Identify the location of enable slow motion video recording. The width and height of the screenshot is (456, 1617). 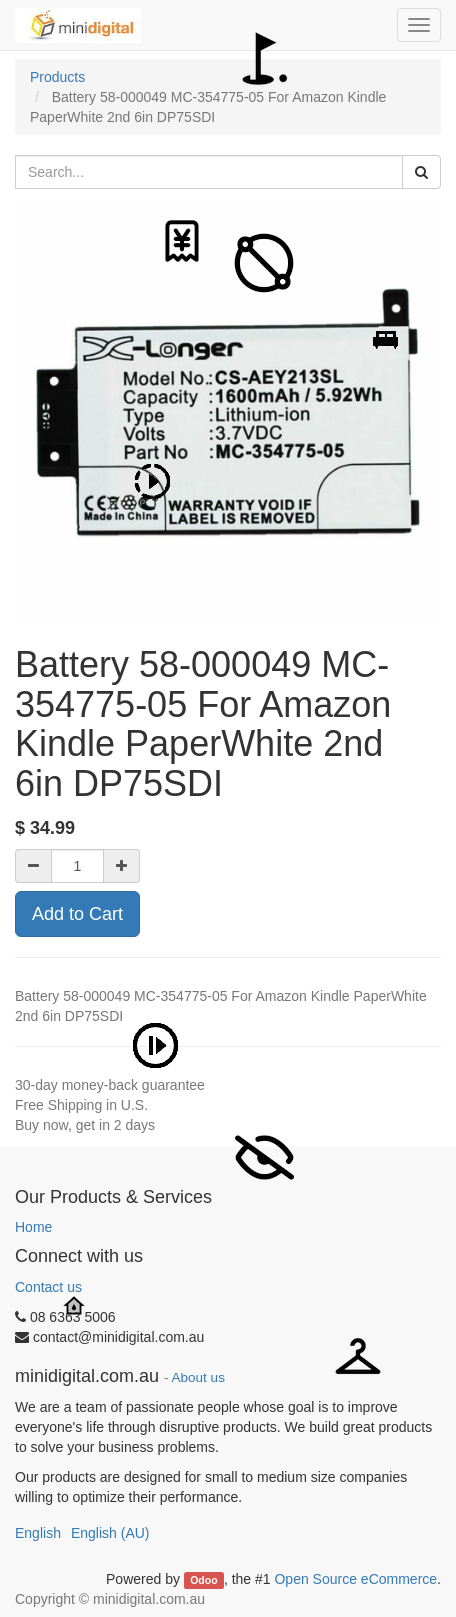
(152, 481).